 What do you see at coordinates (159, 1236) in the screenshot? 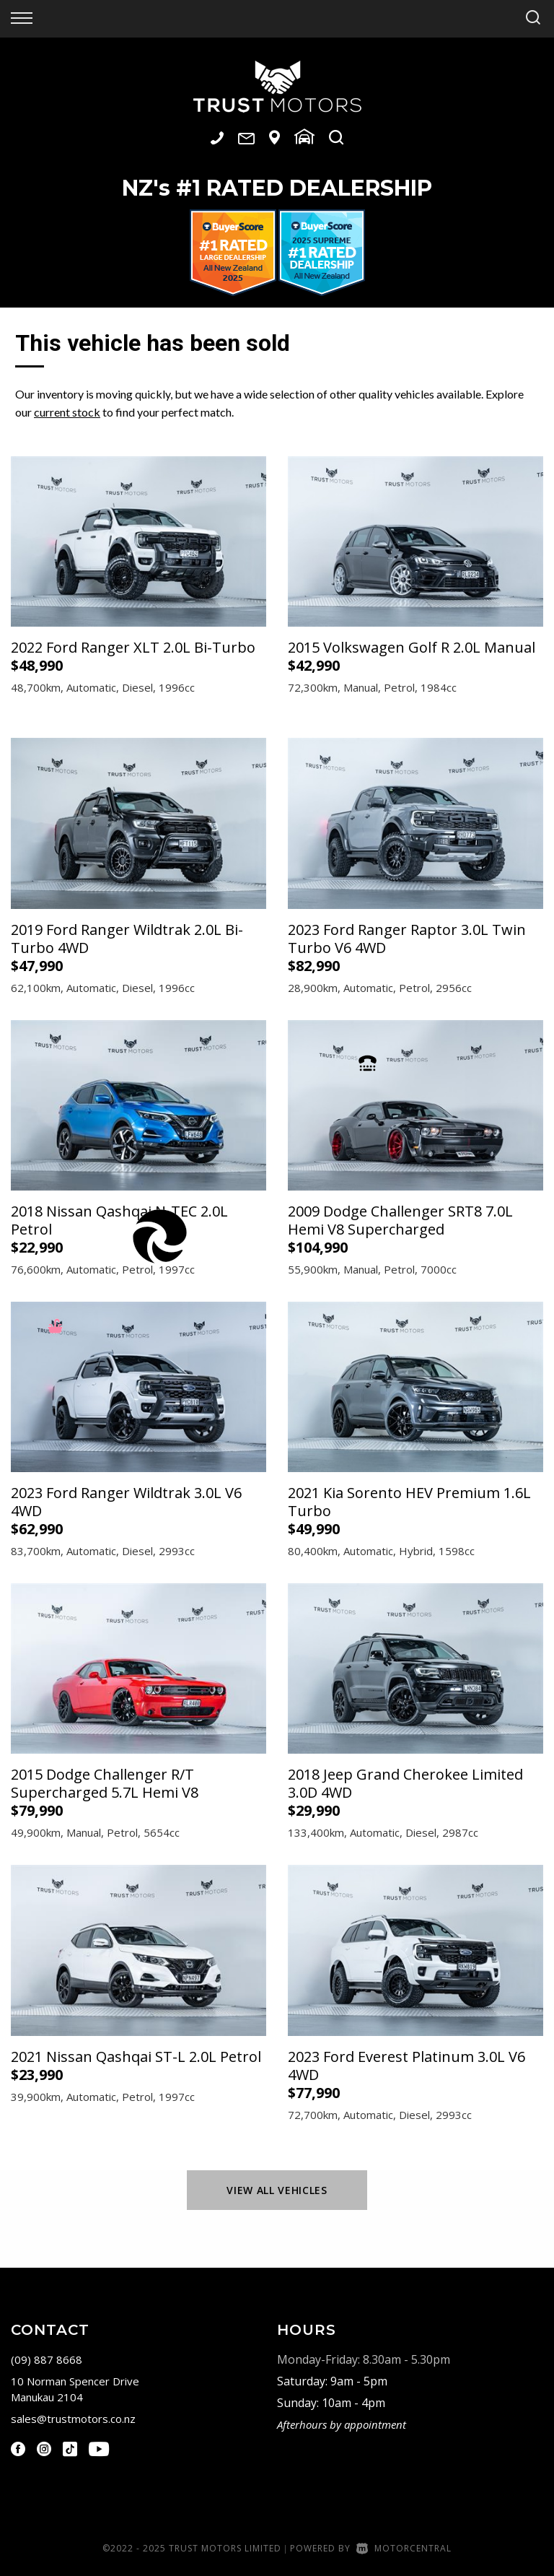
I see `open microsoft edge browser` at bounding box center [159, 1236].